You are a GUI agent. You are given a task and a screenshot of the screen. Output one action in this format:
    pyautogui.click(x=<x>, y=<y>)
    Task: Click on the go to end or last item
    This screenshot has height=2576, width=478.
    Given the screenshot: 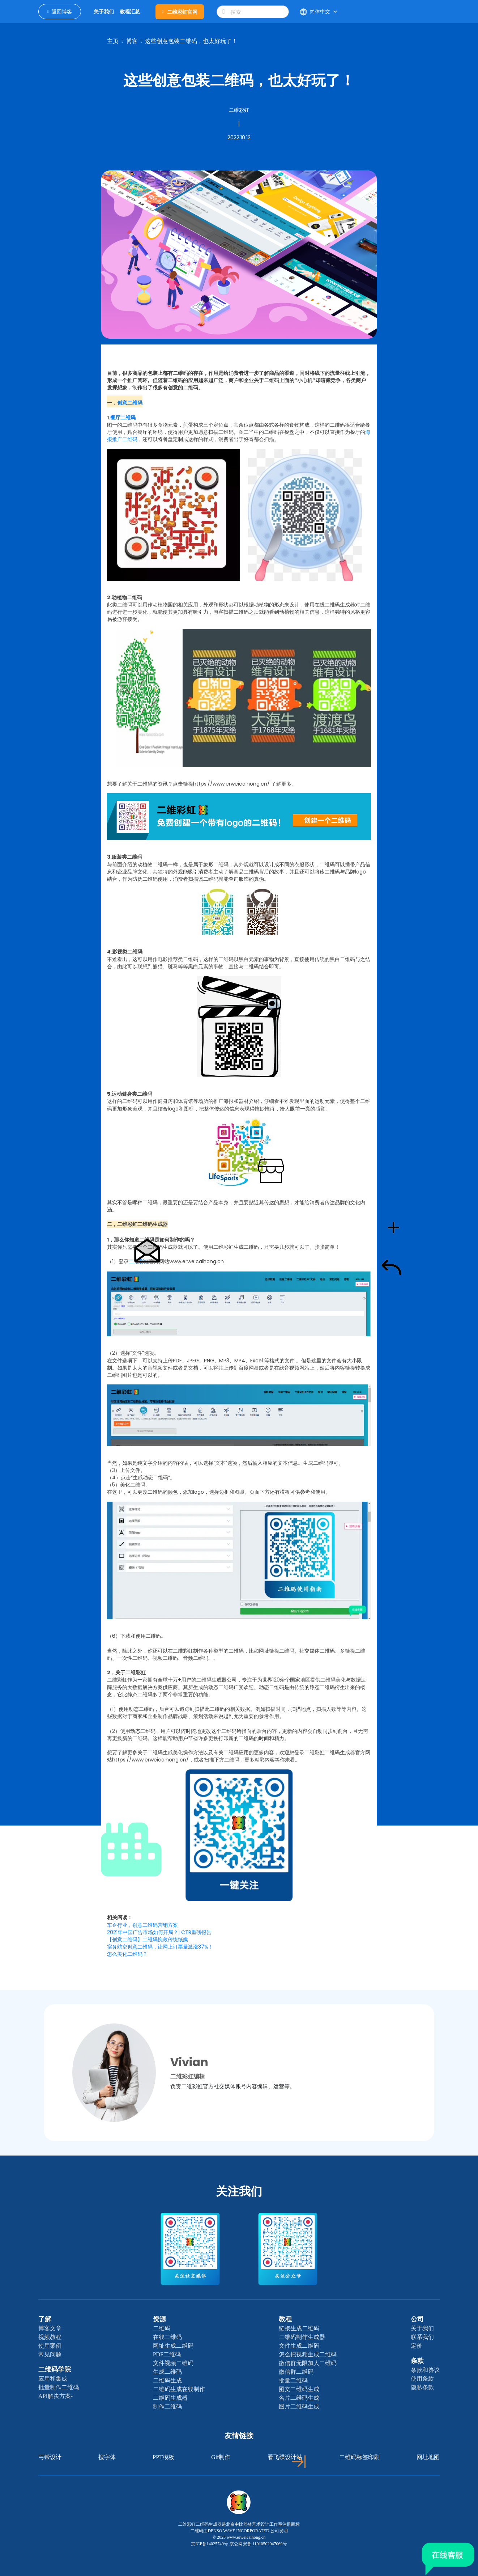 What is the action you would take?
    pyautogui.click(x=299, y=2462)
    